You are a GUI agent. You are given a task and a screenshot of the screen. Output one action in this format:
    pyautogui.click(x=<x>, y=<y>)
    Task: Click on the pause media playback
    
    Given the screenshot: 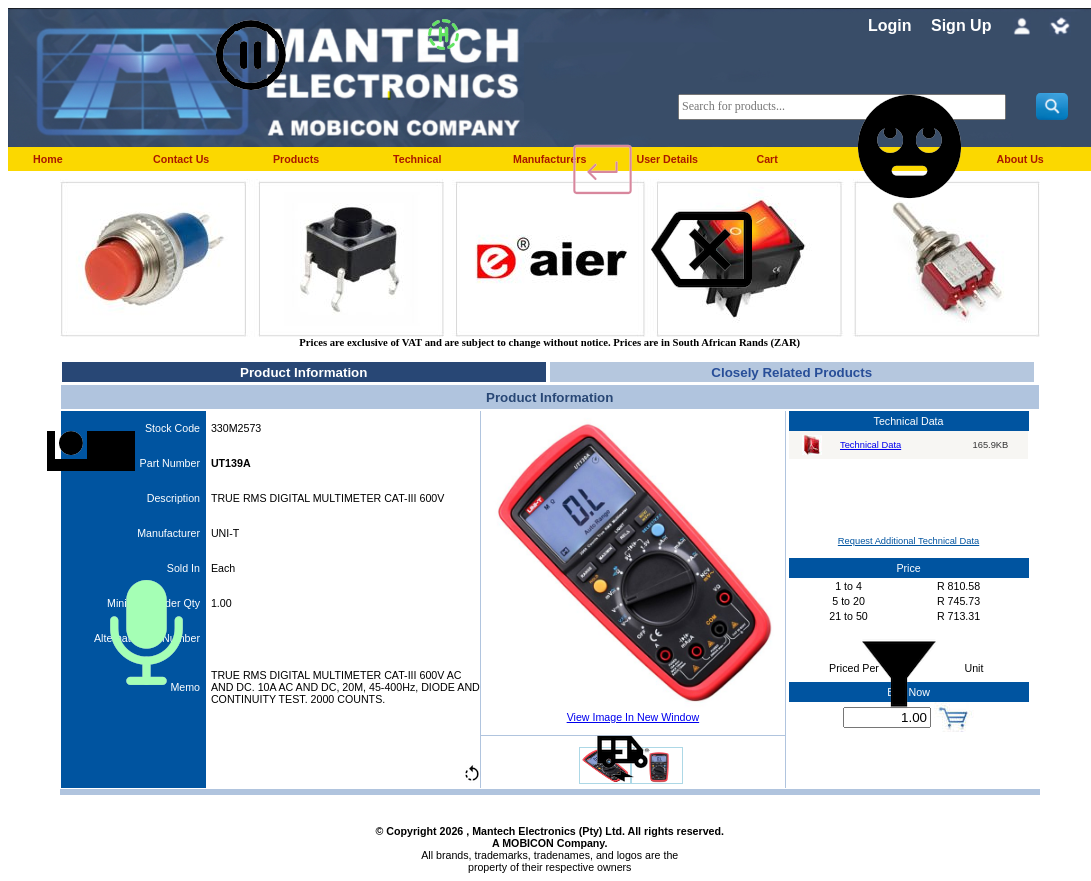 What is the action you would take?
    pyautogui.click(x=251, y=55)
    